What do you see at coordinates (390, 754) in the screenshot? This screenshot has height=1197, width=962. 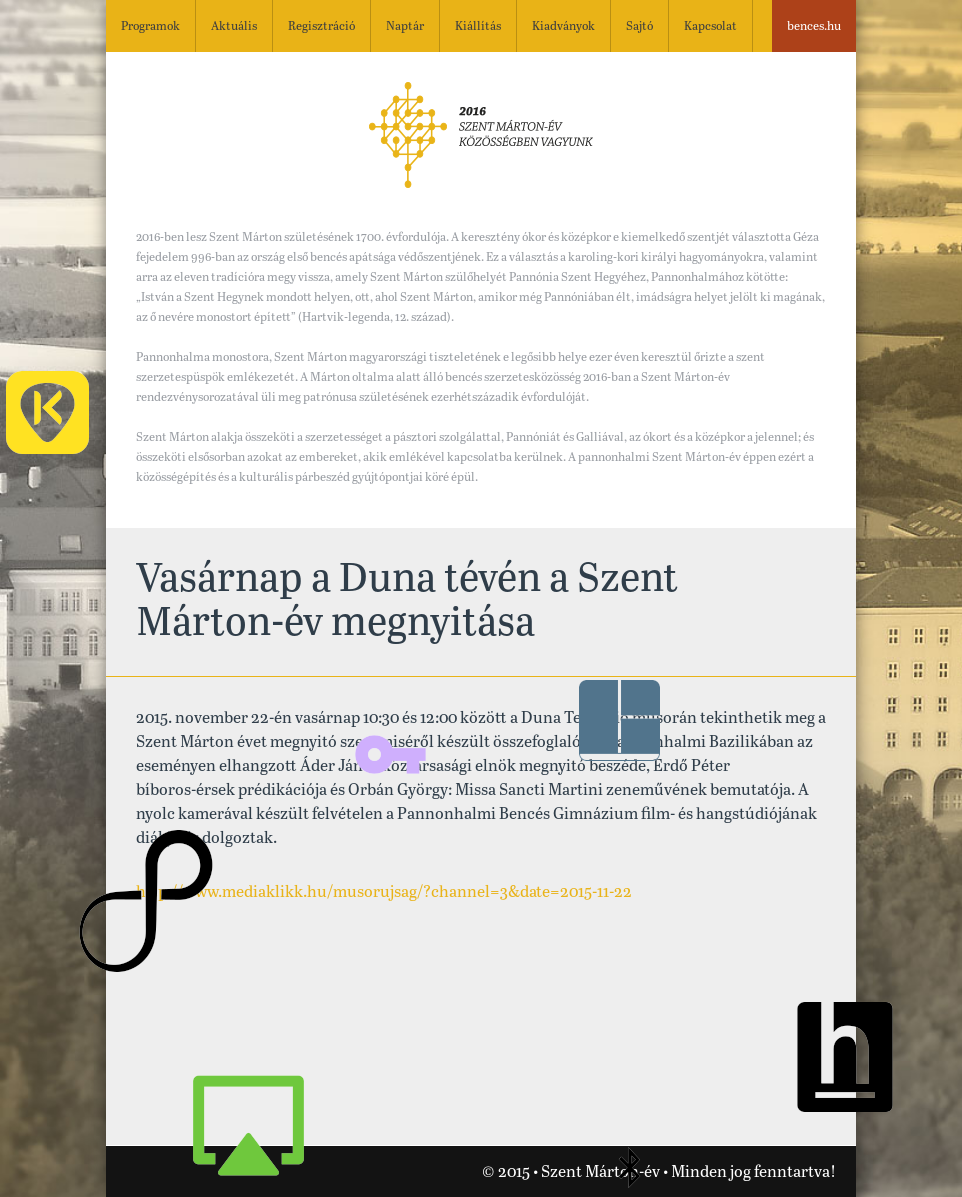 I see `access security or authentication settings` at bounding box center [390, 754].